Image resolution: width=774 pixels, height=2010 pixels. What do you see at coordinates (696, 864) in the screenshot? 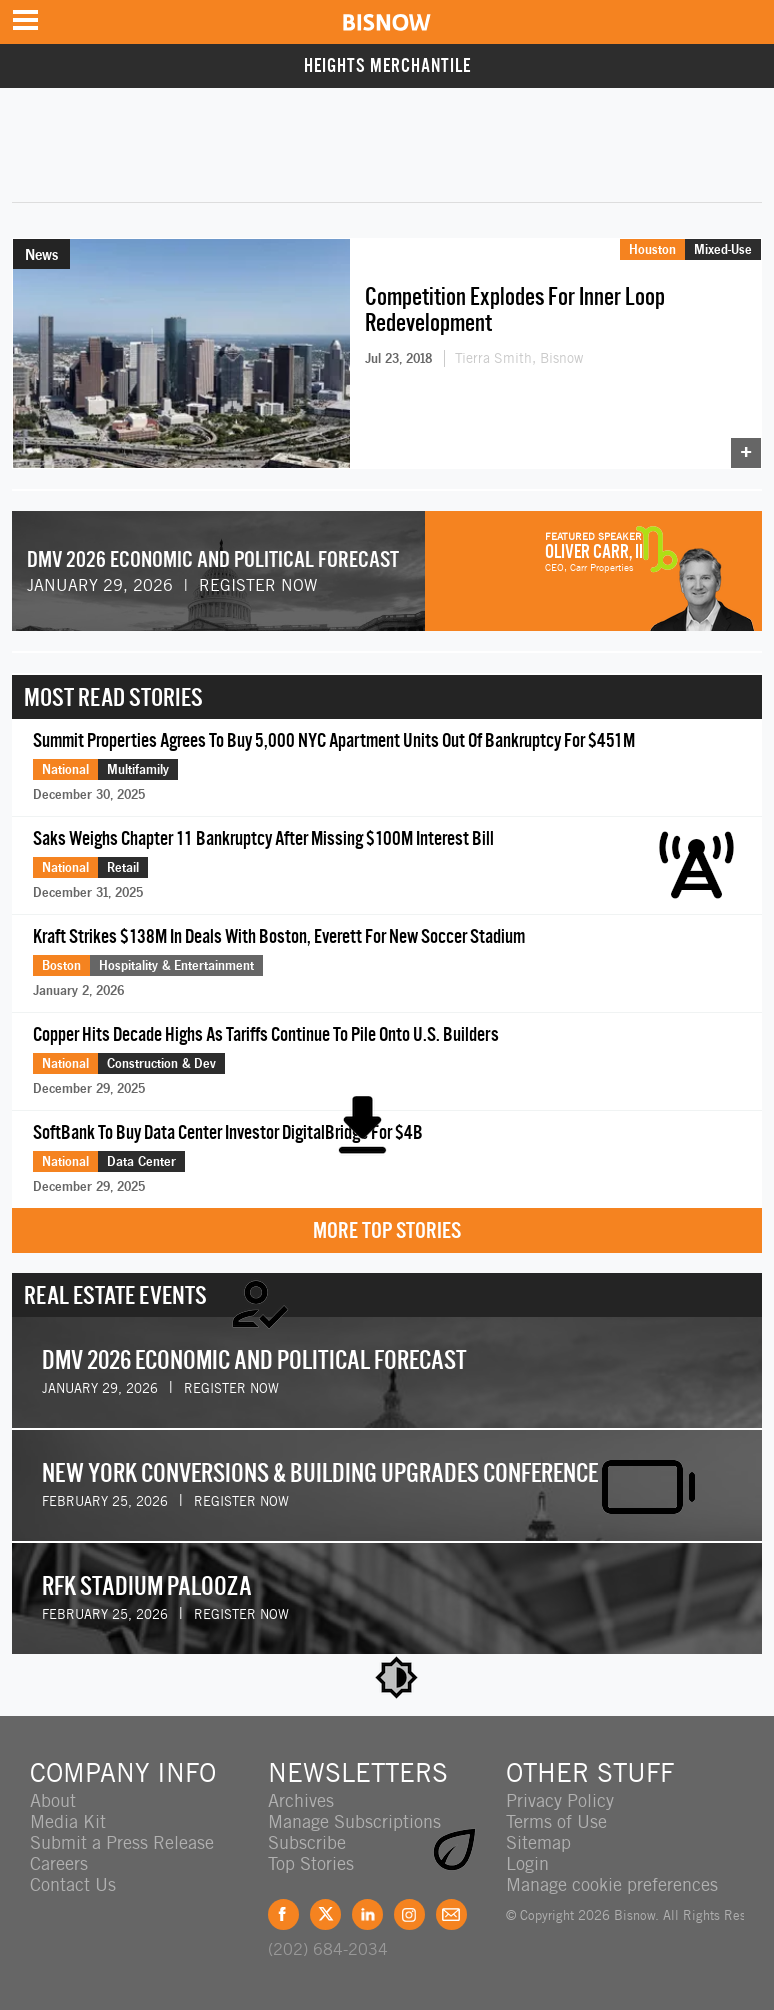
I see `indicates cellular network or mobile signal status` at bounding box center [696, 864].